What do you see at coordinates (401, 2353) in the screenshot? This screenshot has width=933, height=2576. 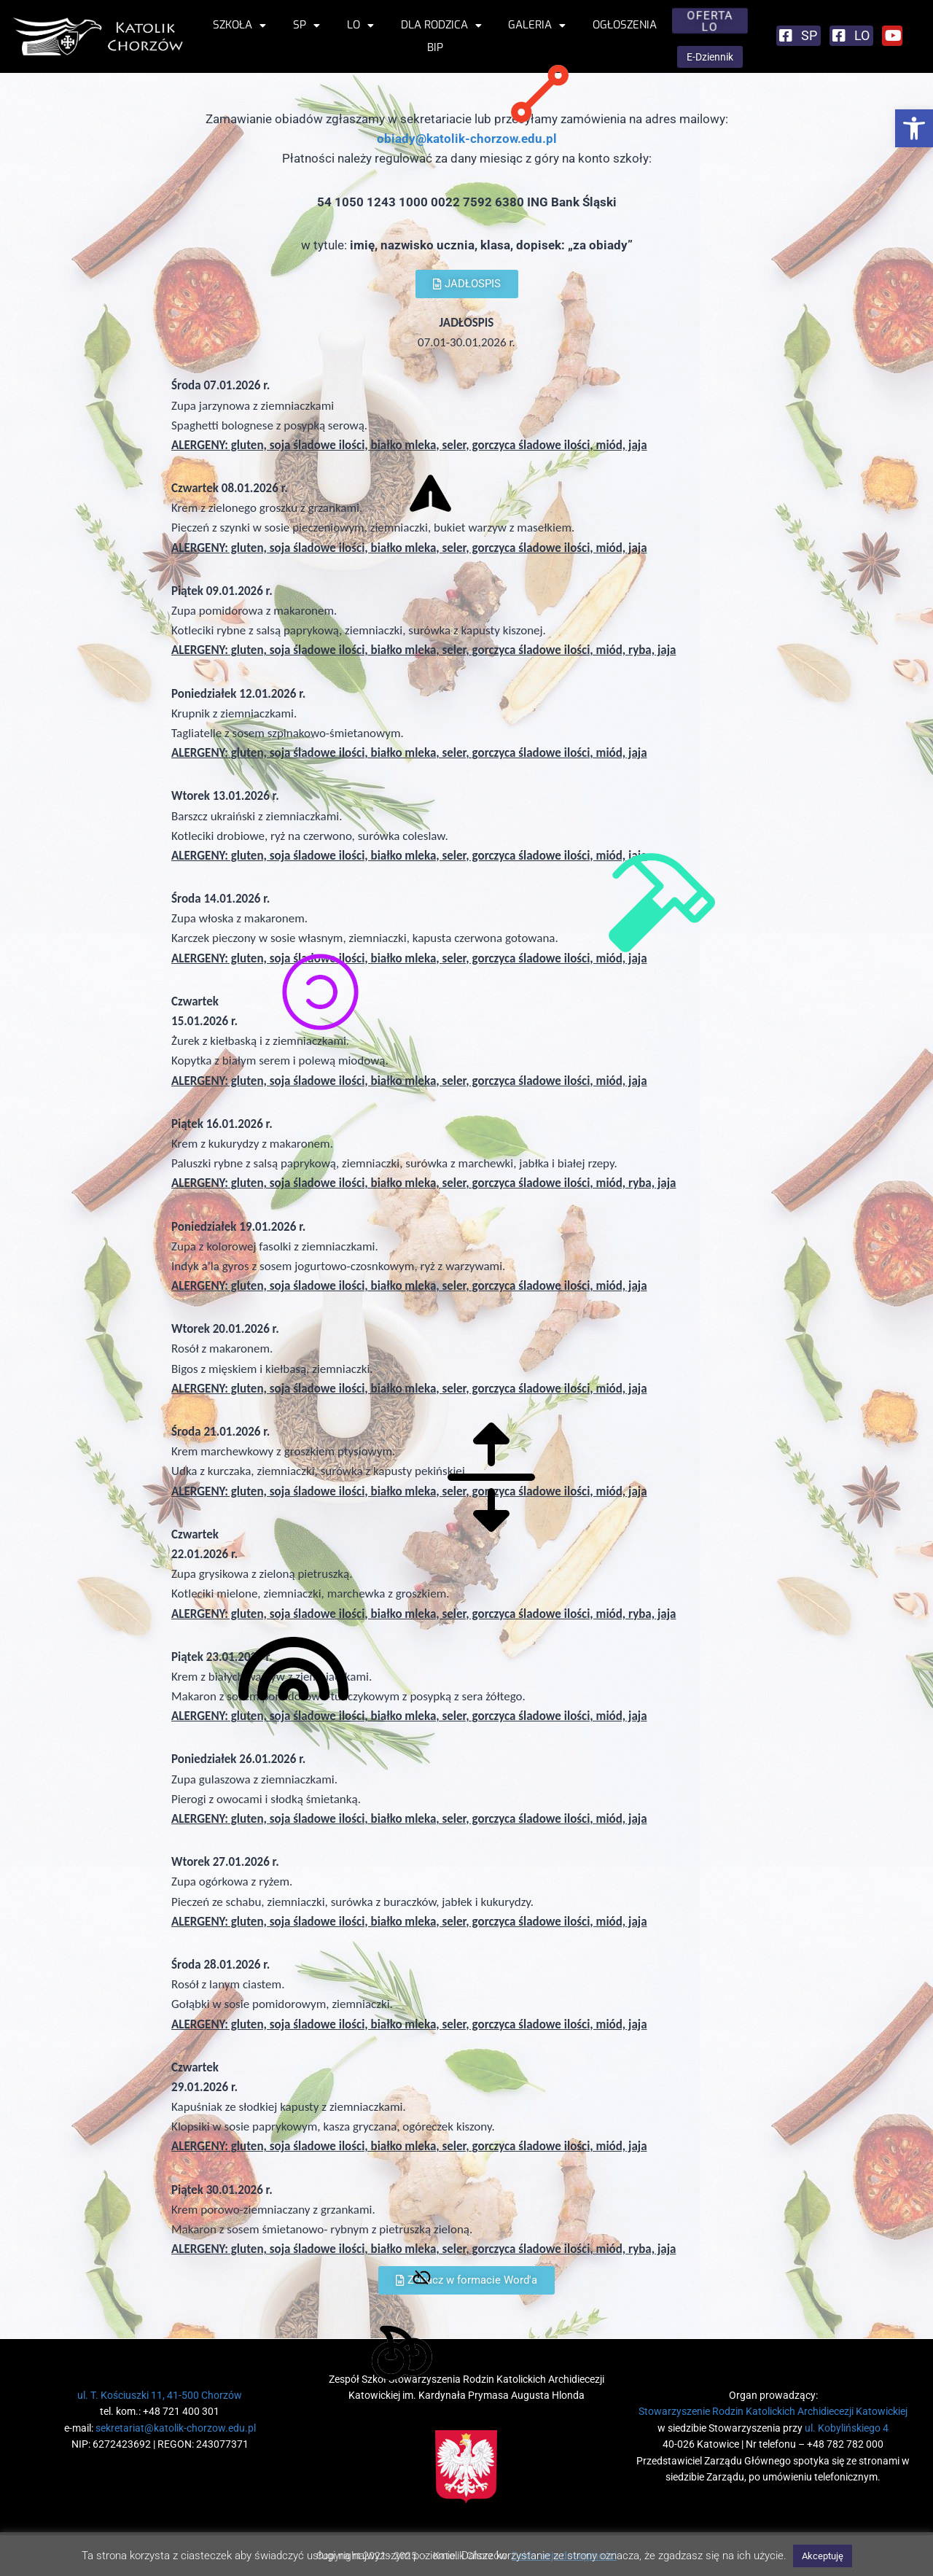 I see `indicates fruit or produce category` at bounding box center [401, 2353].